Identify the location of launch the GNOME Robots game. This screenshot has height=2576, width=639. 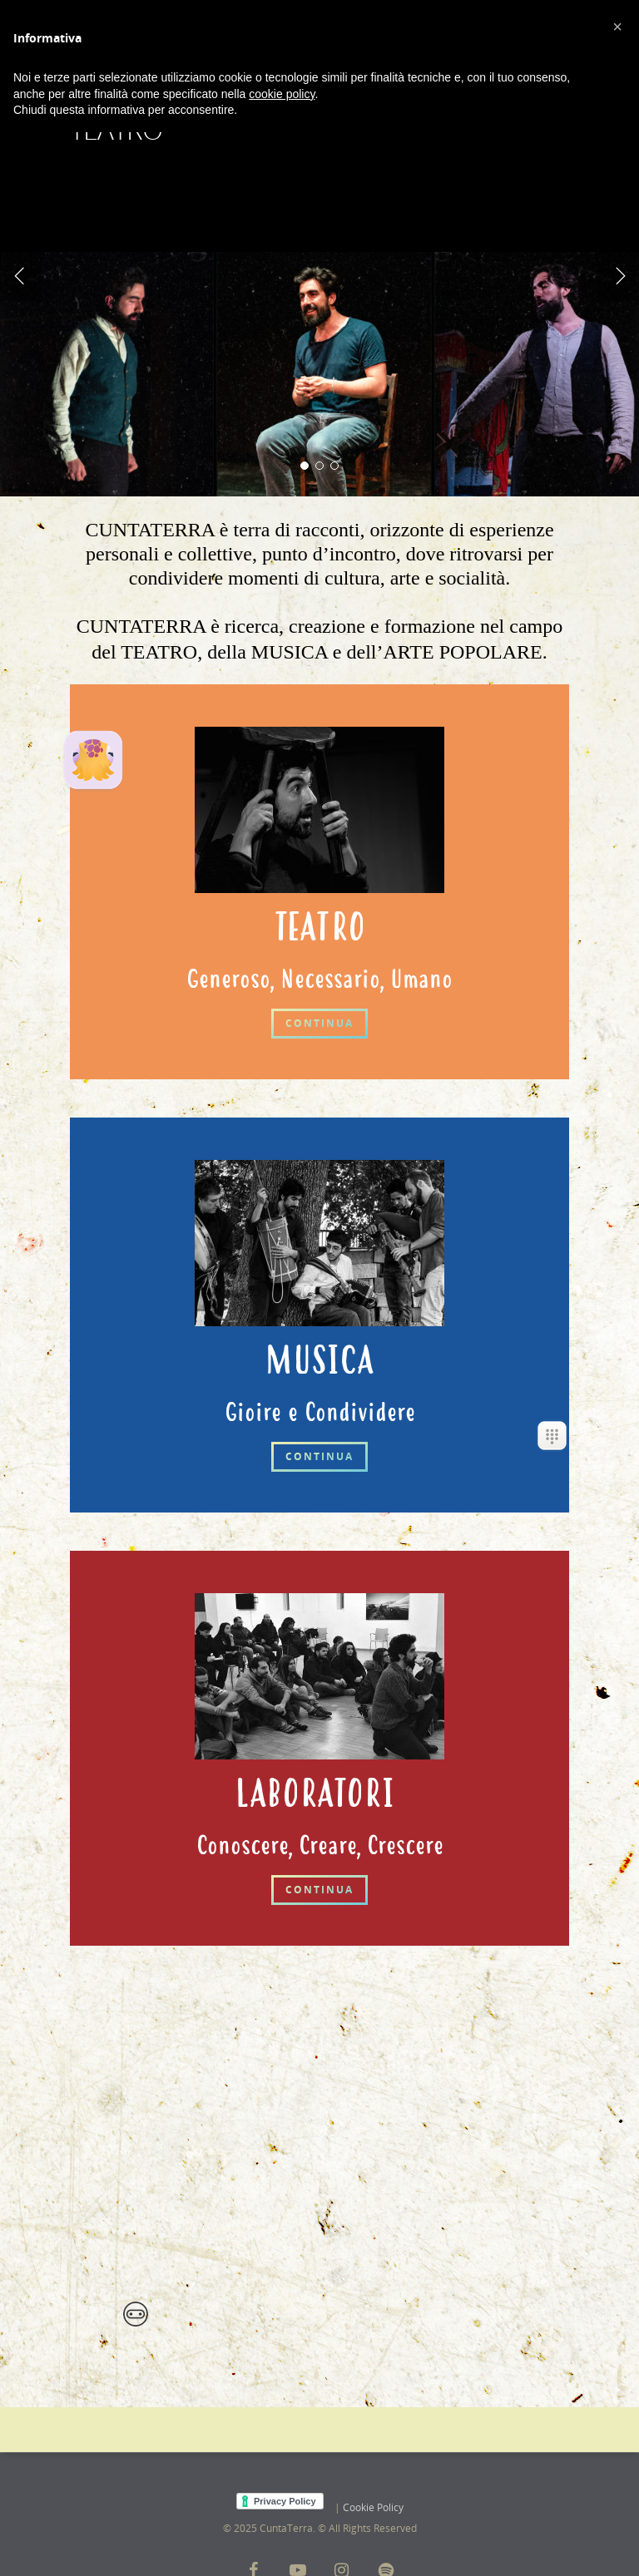
(136, 2314).